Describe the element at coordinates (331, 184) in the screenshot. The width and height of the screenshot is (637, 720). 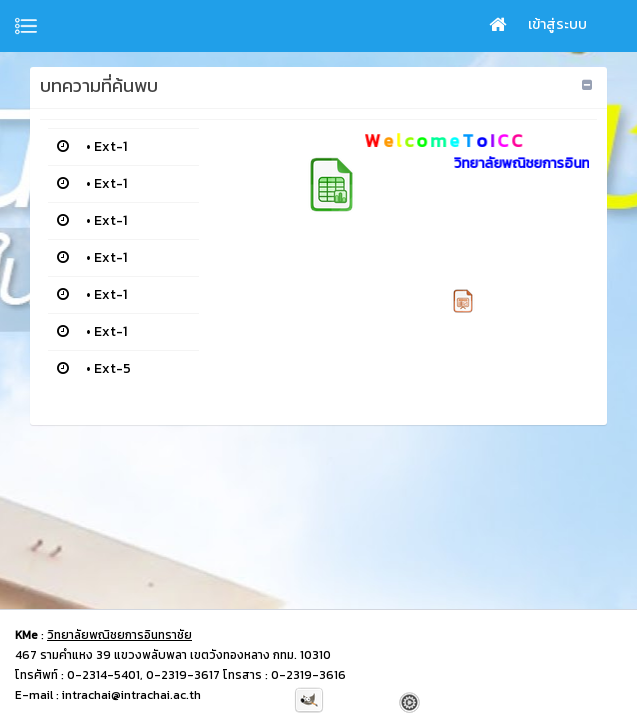
I see `open a libreoffice calc spreadsheet file` at that location.